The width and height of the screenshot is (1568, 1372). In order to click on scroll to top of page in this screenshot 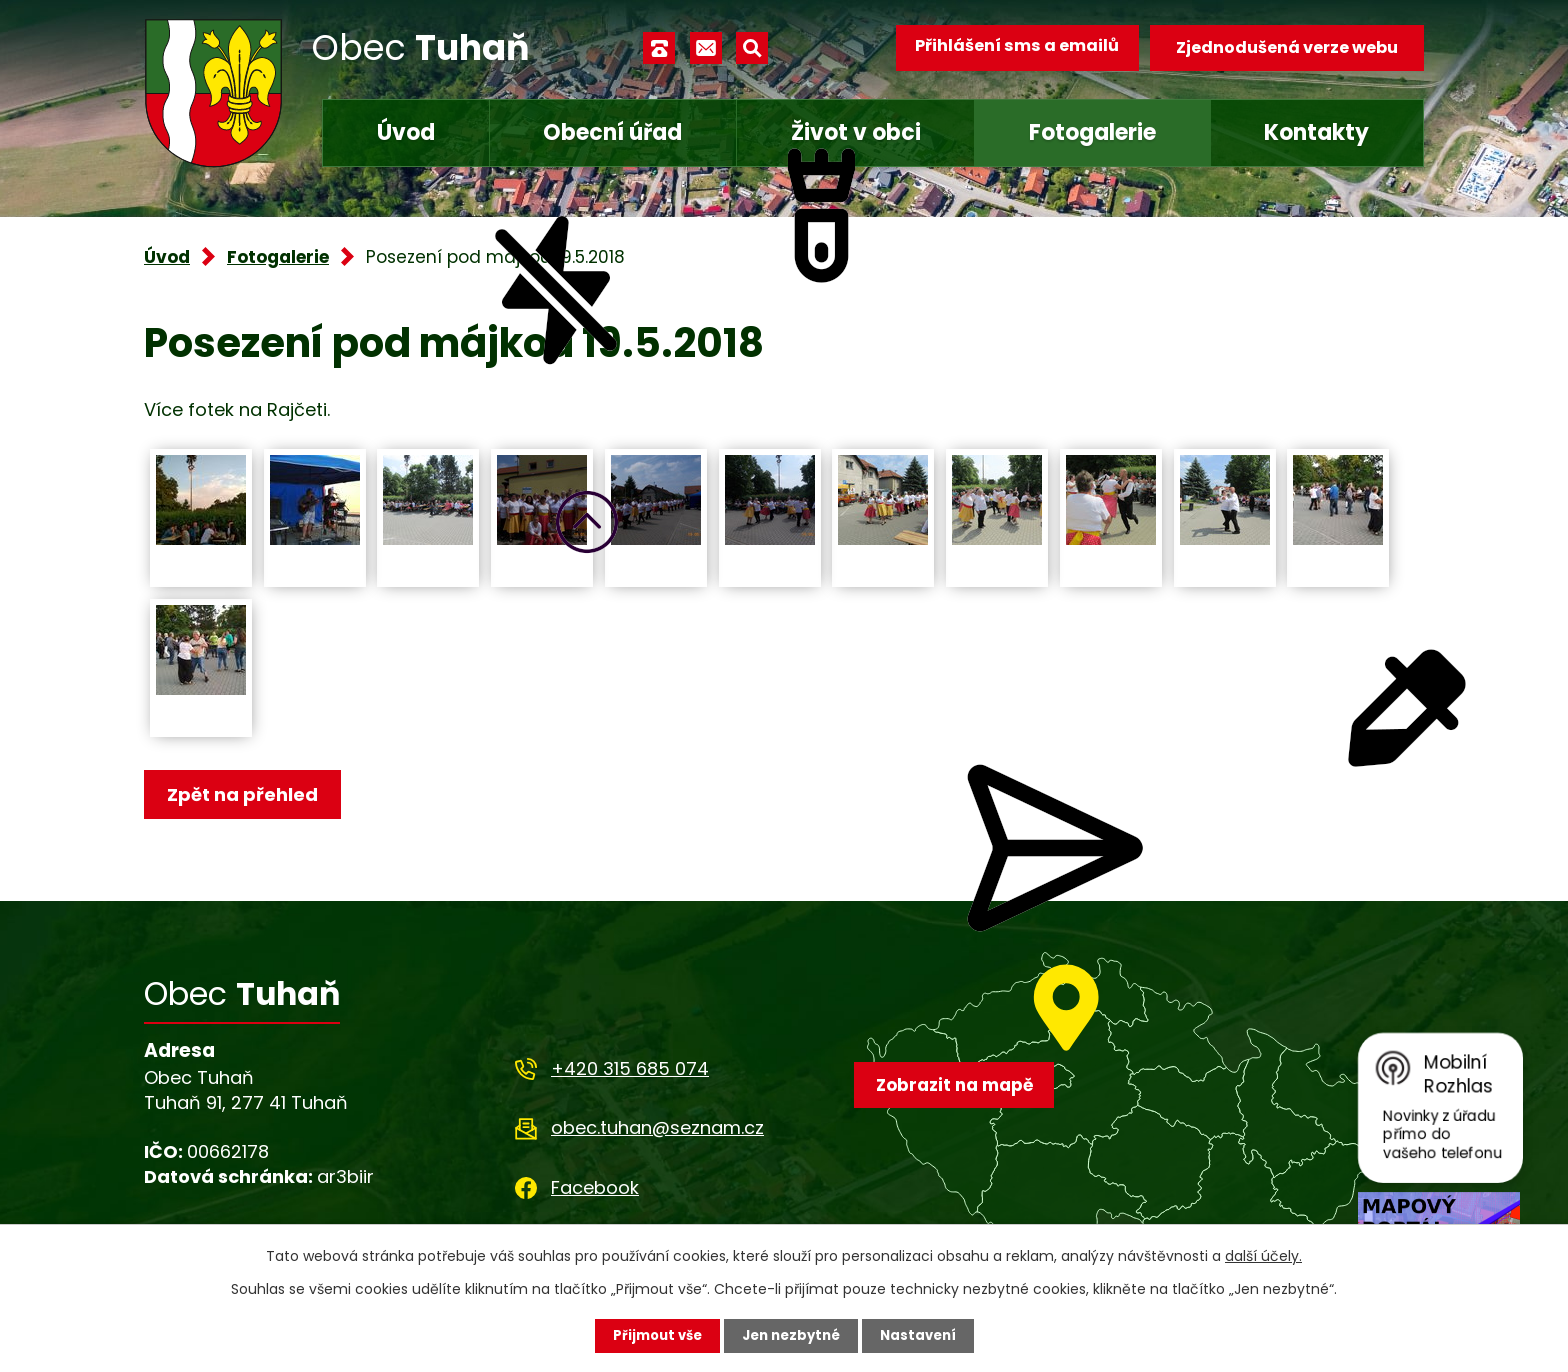, I will do `click(587, 522)`.